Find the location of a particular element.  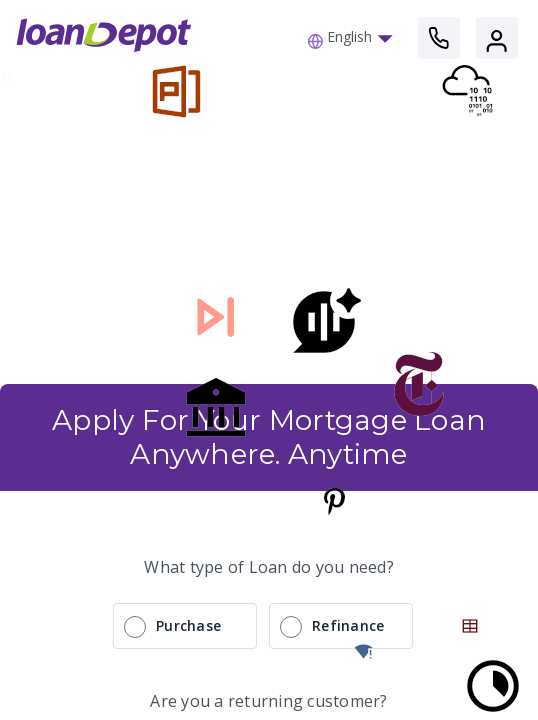

access banking or financial services is located at coordinates (216, 407).